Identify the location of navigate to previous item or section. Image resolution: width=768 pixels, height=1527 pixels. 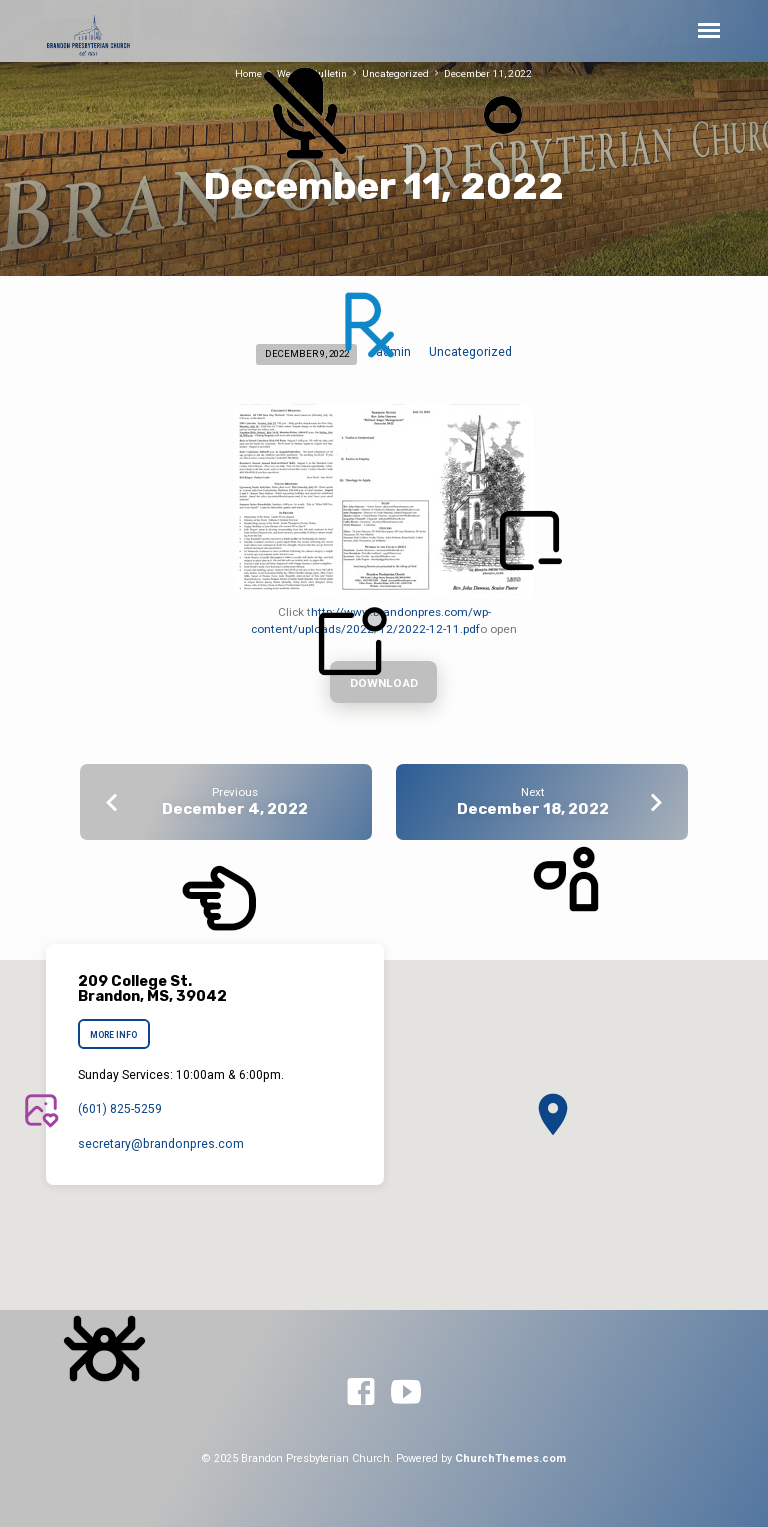
(221, 899).